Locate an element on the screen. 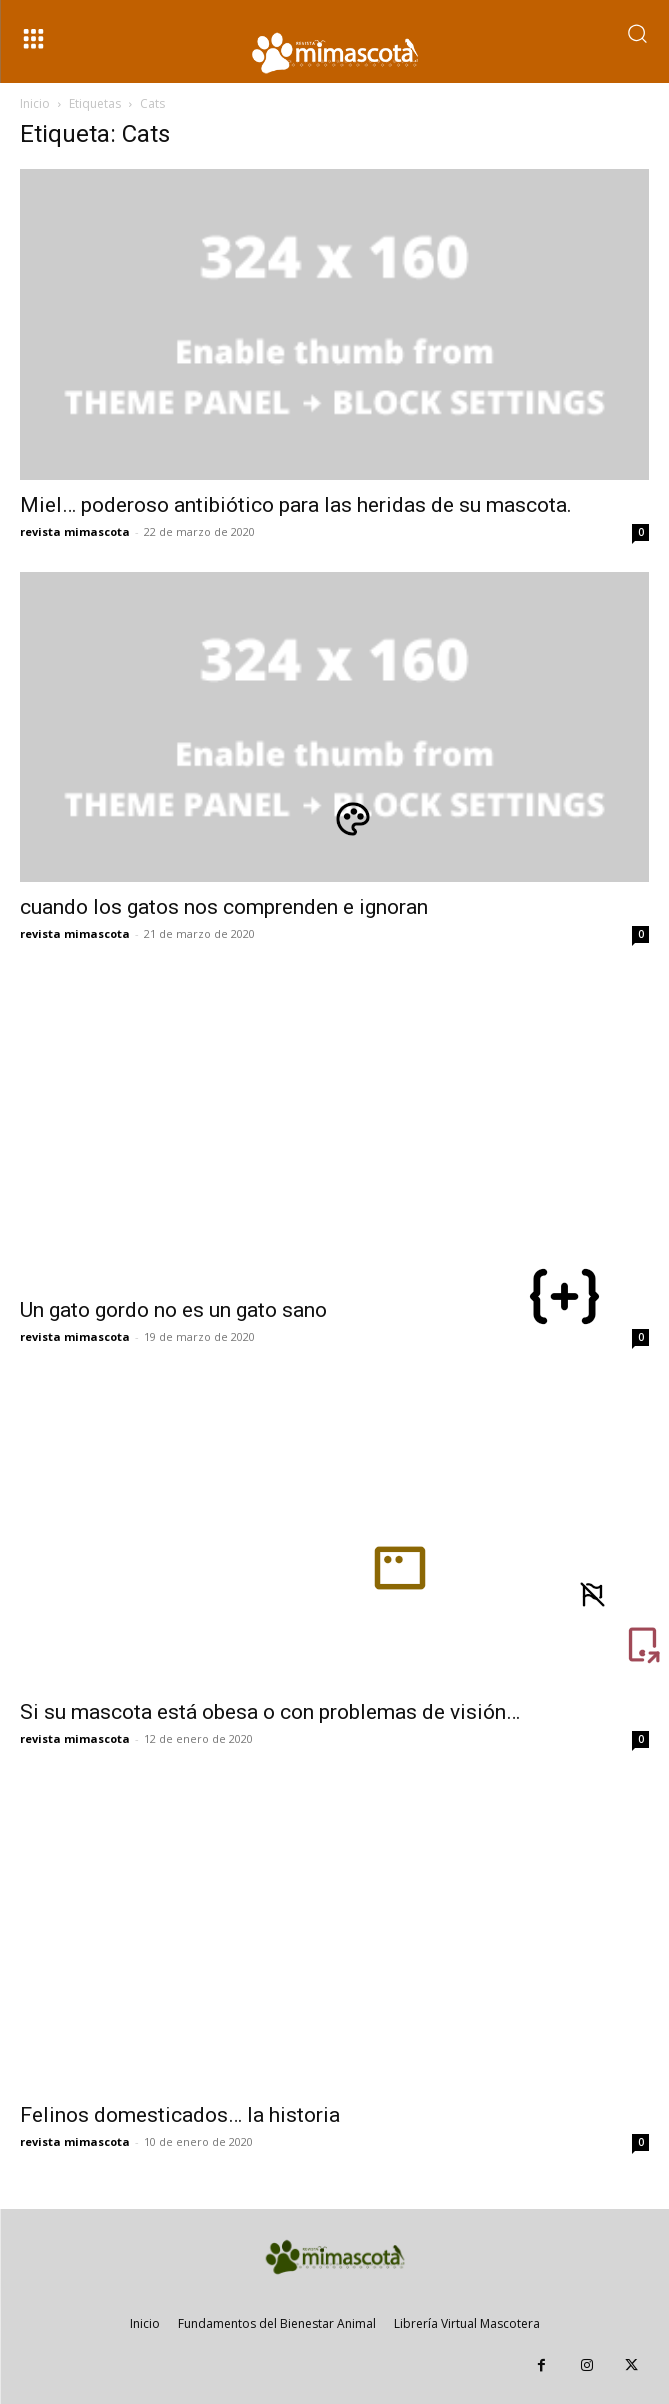 The image size is (669, 2404). customize theme or color settings is located at coordinates (353, 819).